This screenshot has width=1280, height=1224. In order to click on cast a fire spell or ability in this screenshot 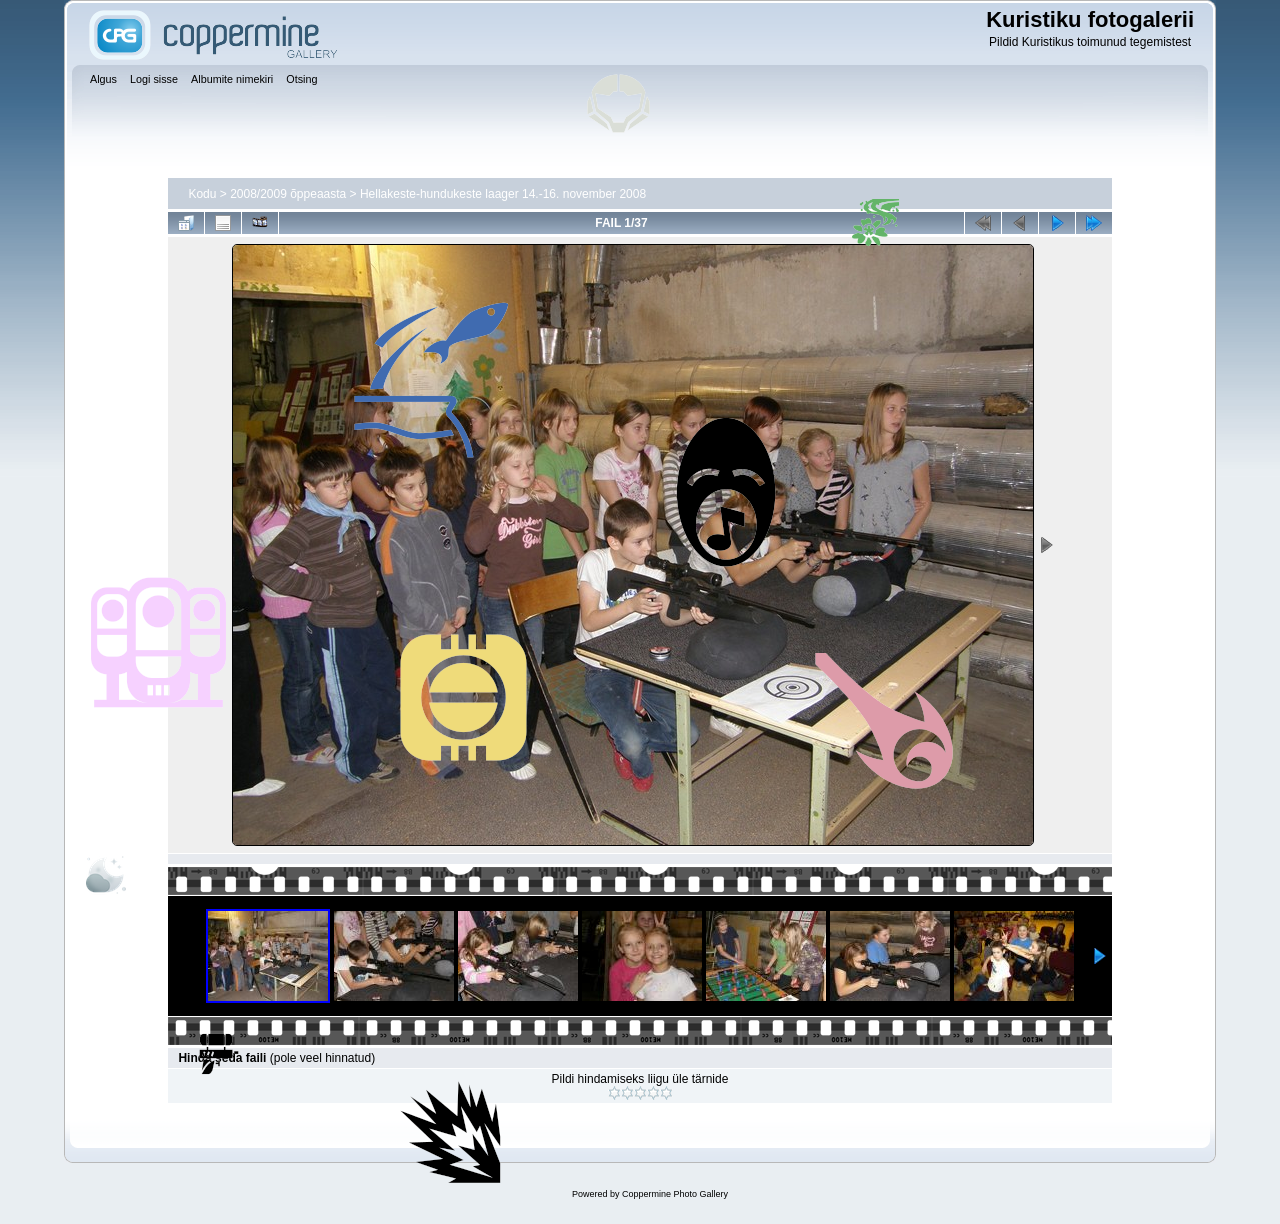, I will do `click(885, 720)`.